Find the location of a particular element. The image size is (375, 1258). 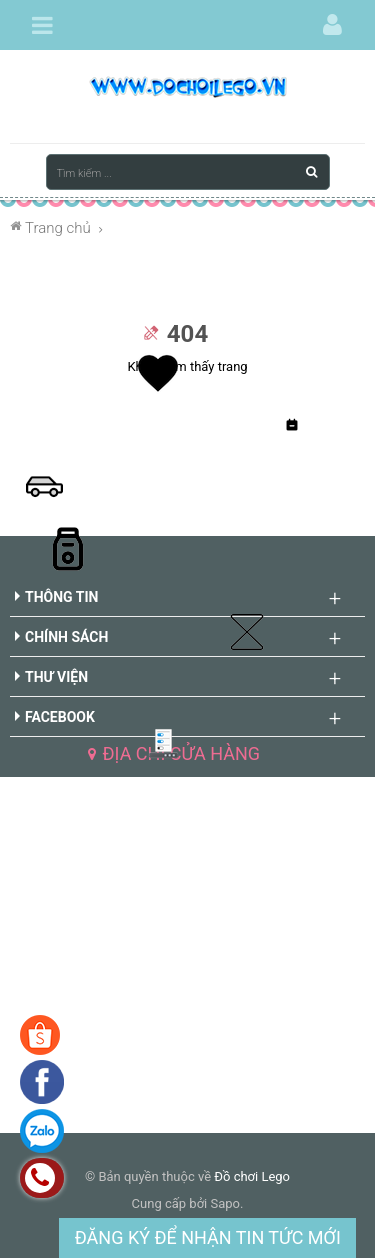

view dairy or milk products is located at coordinates (68, 549).